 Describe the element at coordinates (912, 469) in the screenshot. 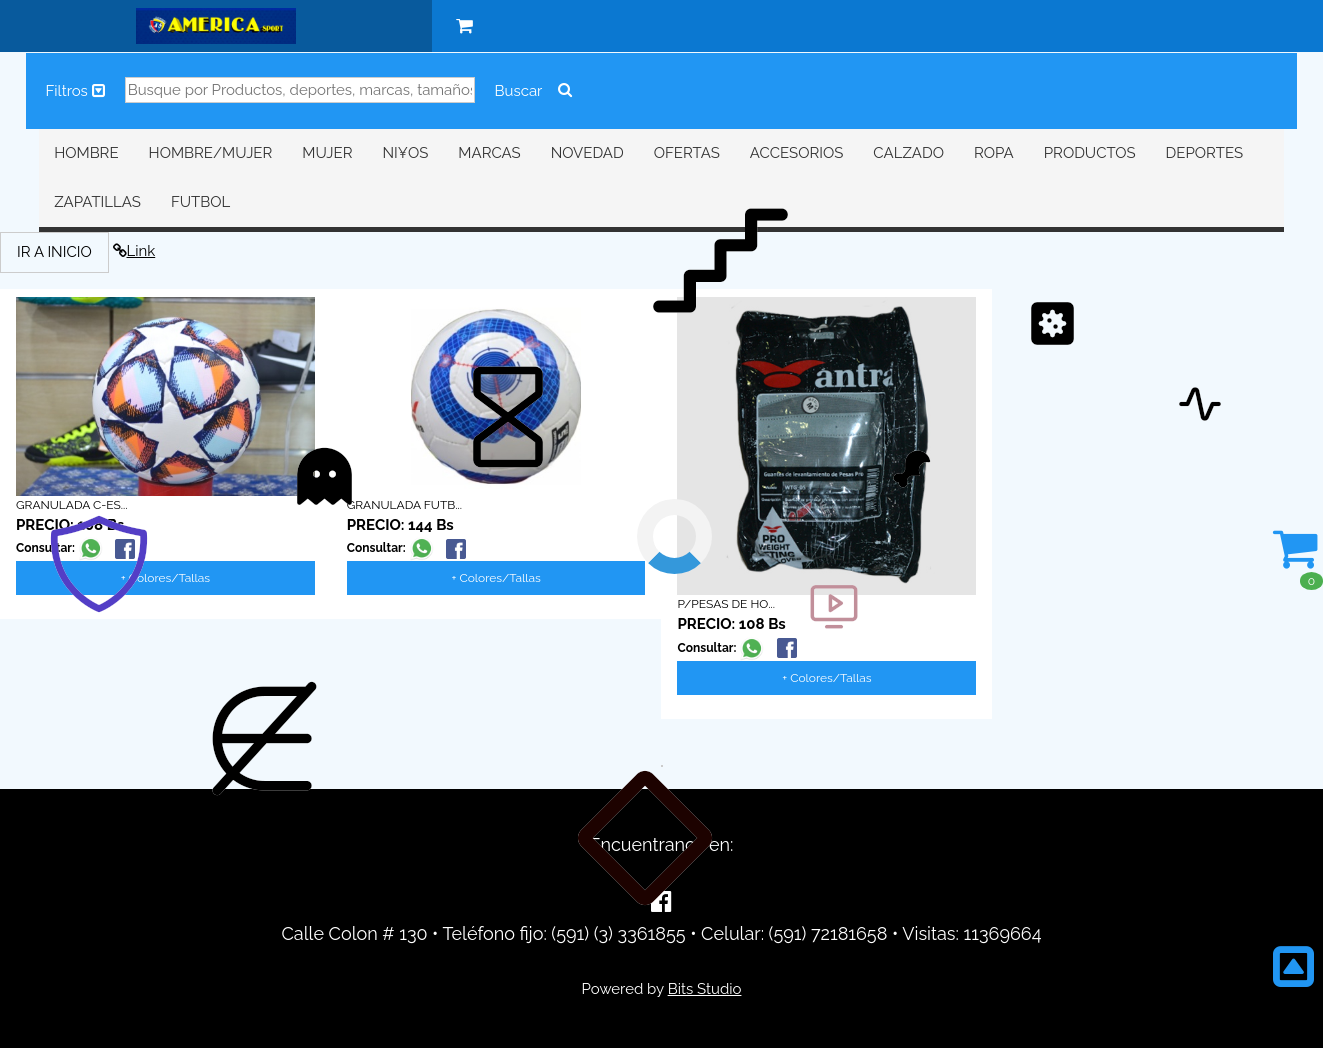

I see `access food or dining options` at that location.